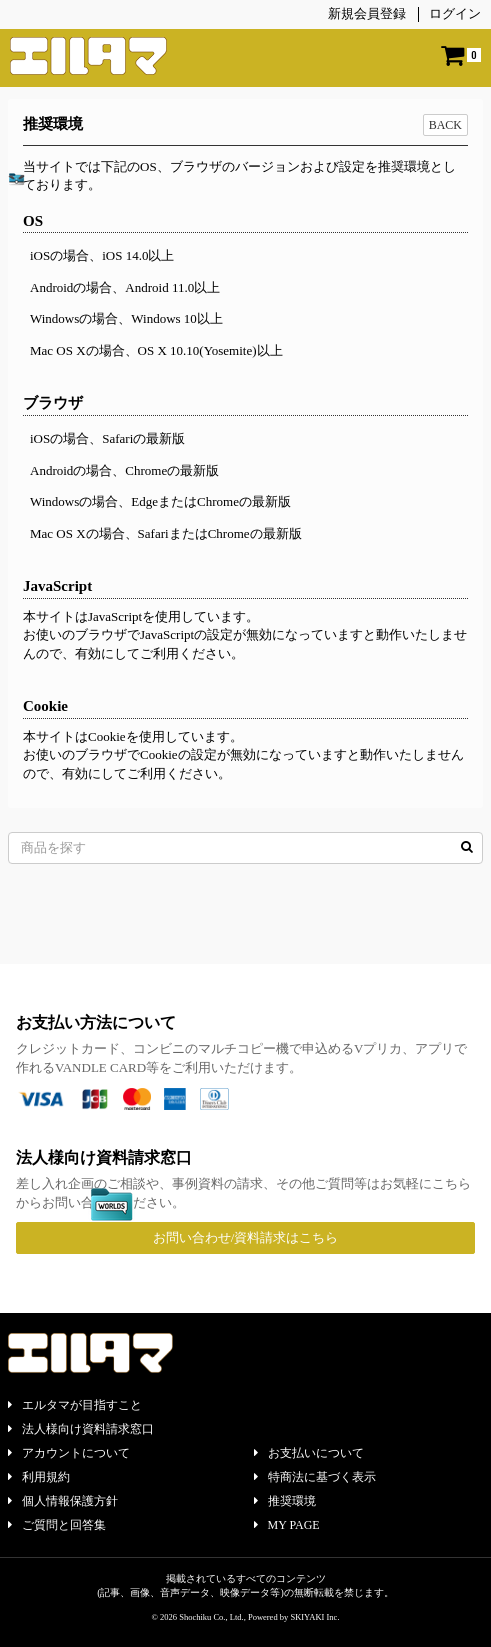 This screenshot has height=1647, width=491. What do you see at coordinates (111, 1205) in the screenshot?
I see `open vrchat worlds folder` at bounding box center [111, 1205].